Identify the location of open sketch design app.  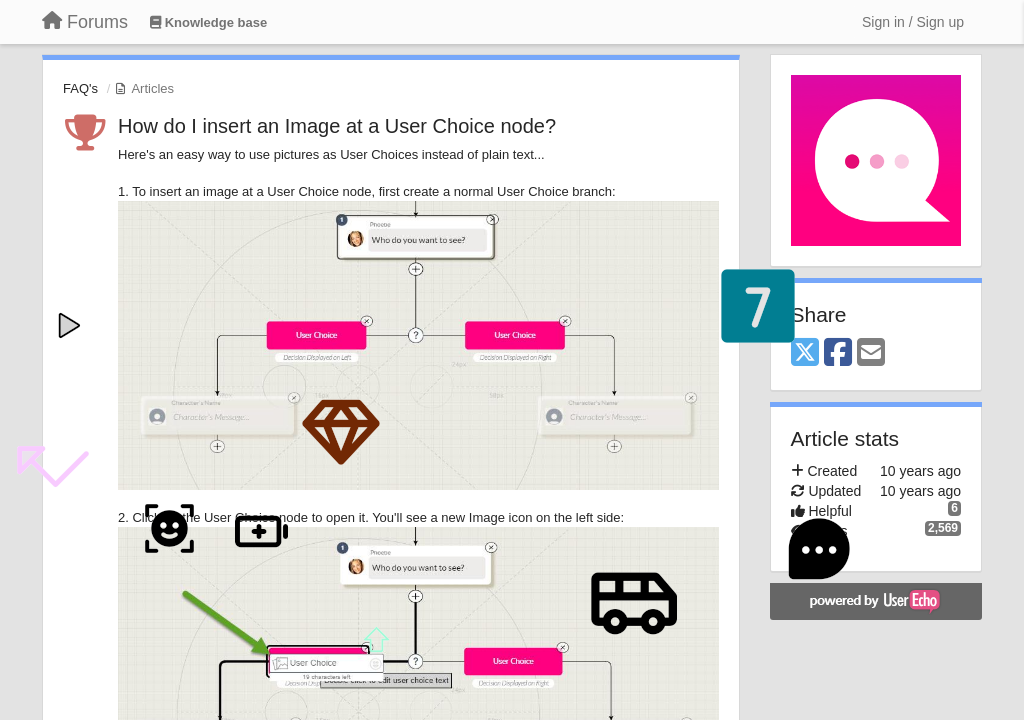
(341, 431).